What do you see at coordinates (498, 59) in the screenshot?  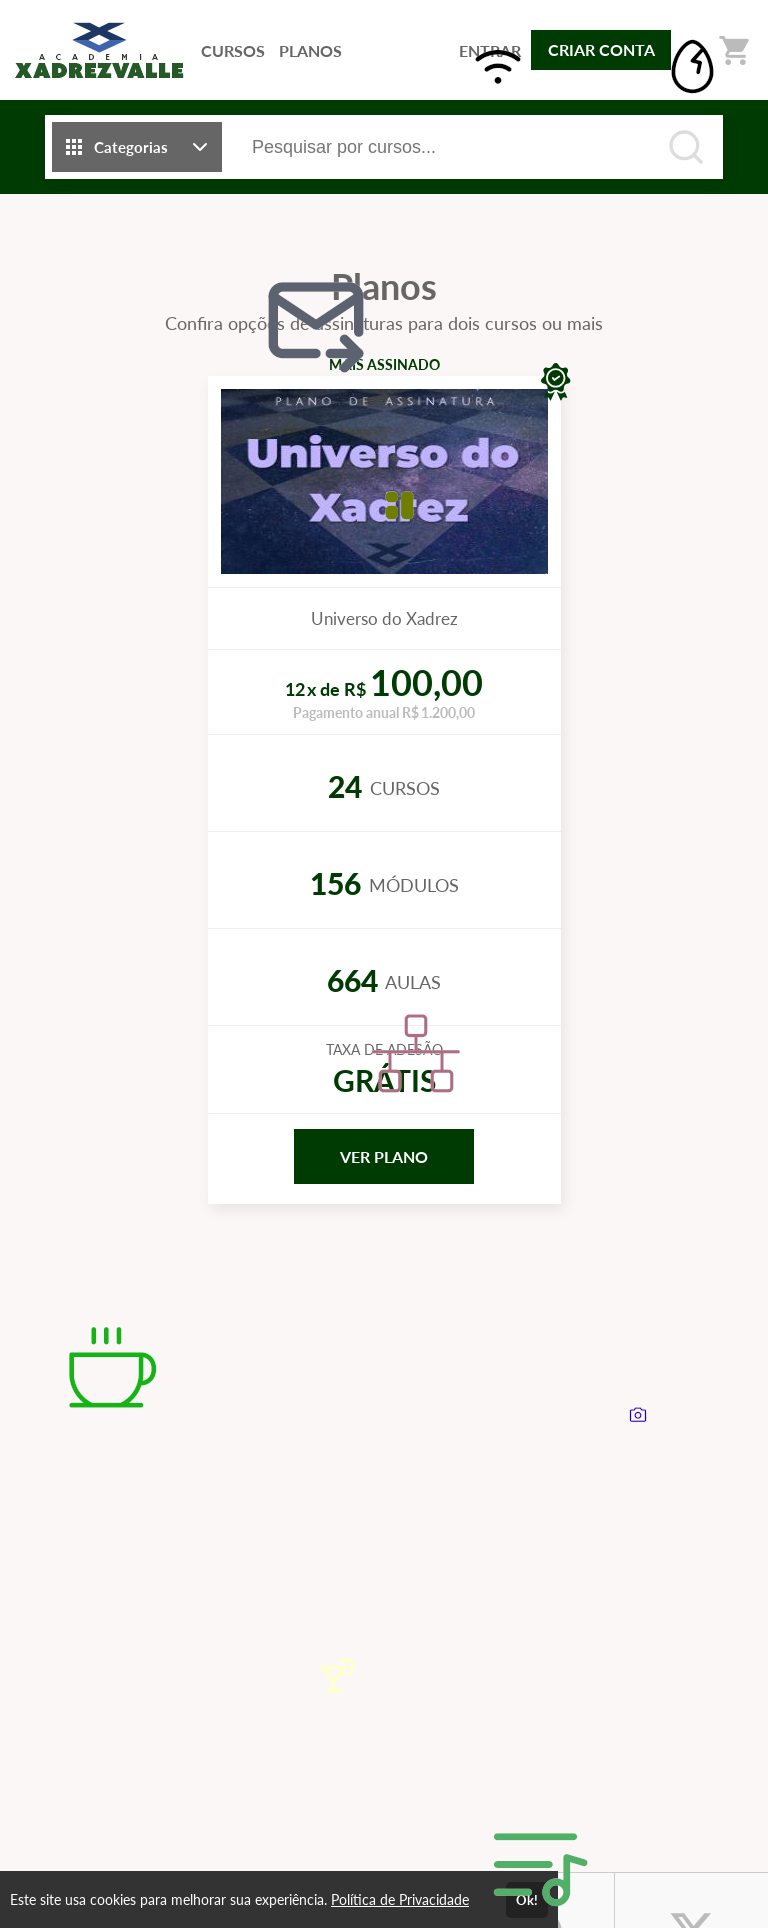 I see `indicates moderate wifi signal strength` at bounding box center [498, 59].